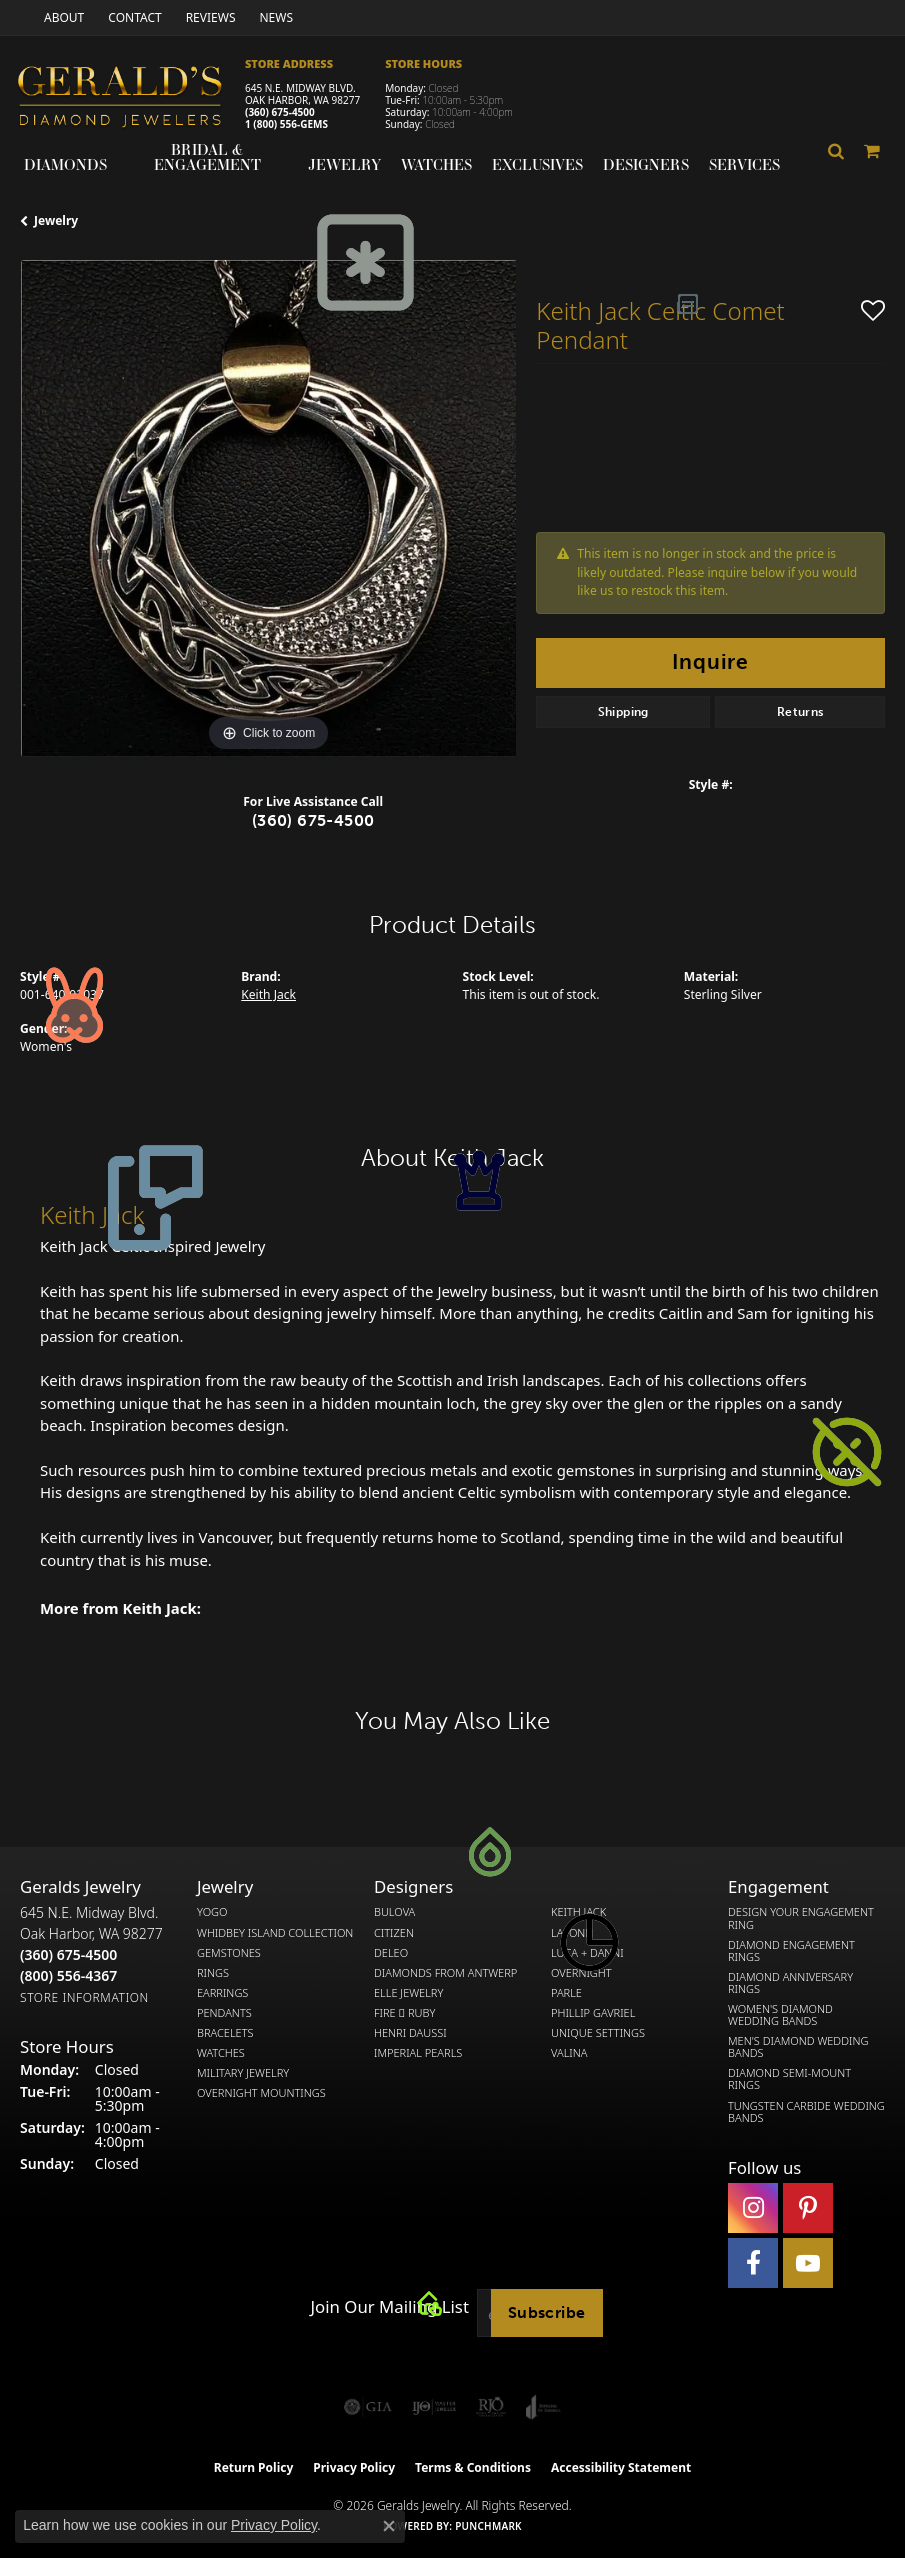 The height and width of the screenshot is (2558, 905). What do you see at coordinates (479, 1182) in the screenshot?
I see `play chess or access chess game` at bounding box center [479, 1182].